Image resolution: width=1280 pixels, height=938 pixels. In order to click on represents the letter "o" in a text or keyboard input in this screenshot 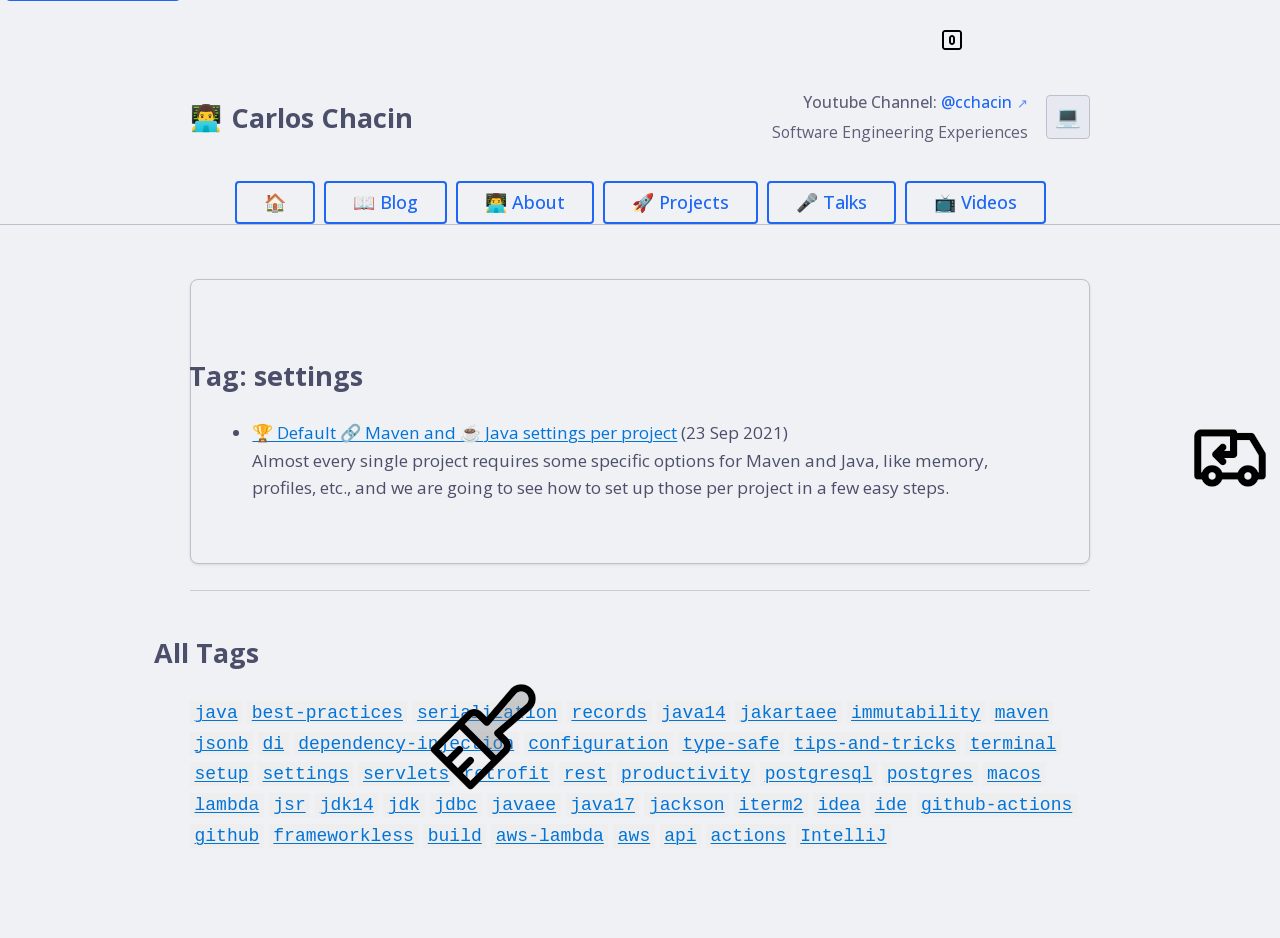, I will do `click(952, 40)`.